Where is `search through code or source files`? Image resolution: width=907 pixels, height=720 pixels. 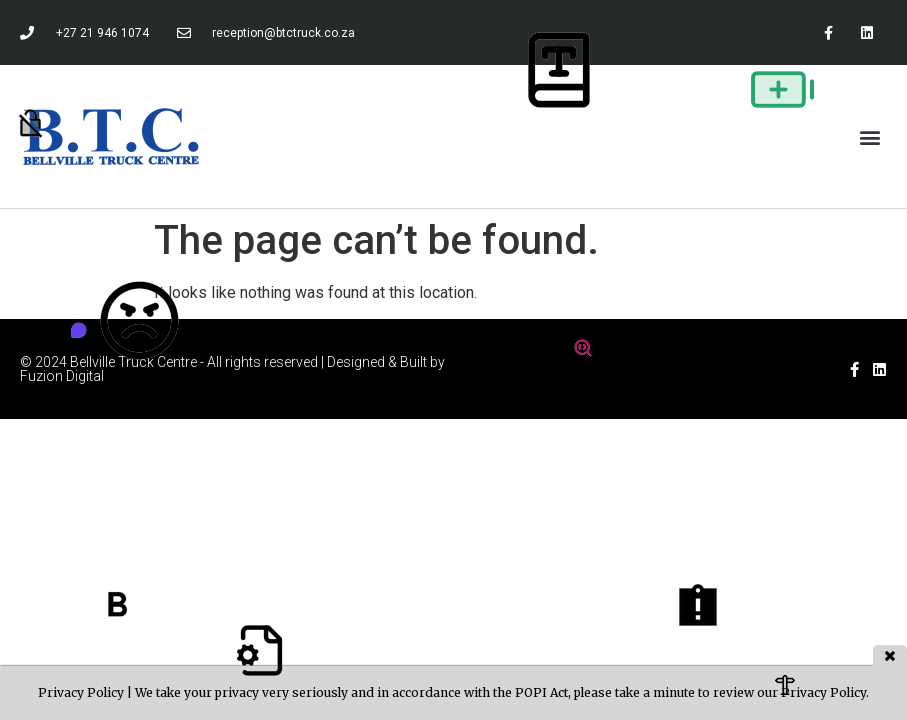 search through code or source files is located at coordinates (583, 348).